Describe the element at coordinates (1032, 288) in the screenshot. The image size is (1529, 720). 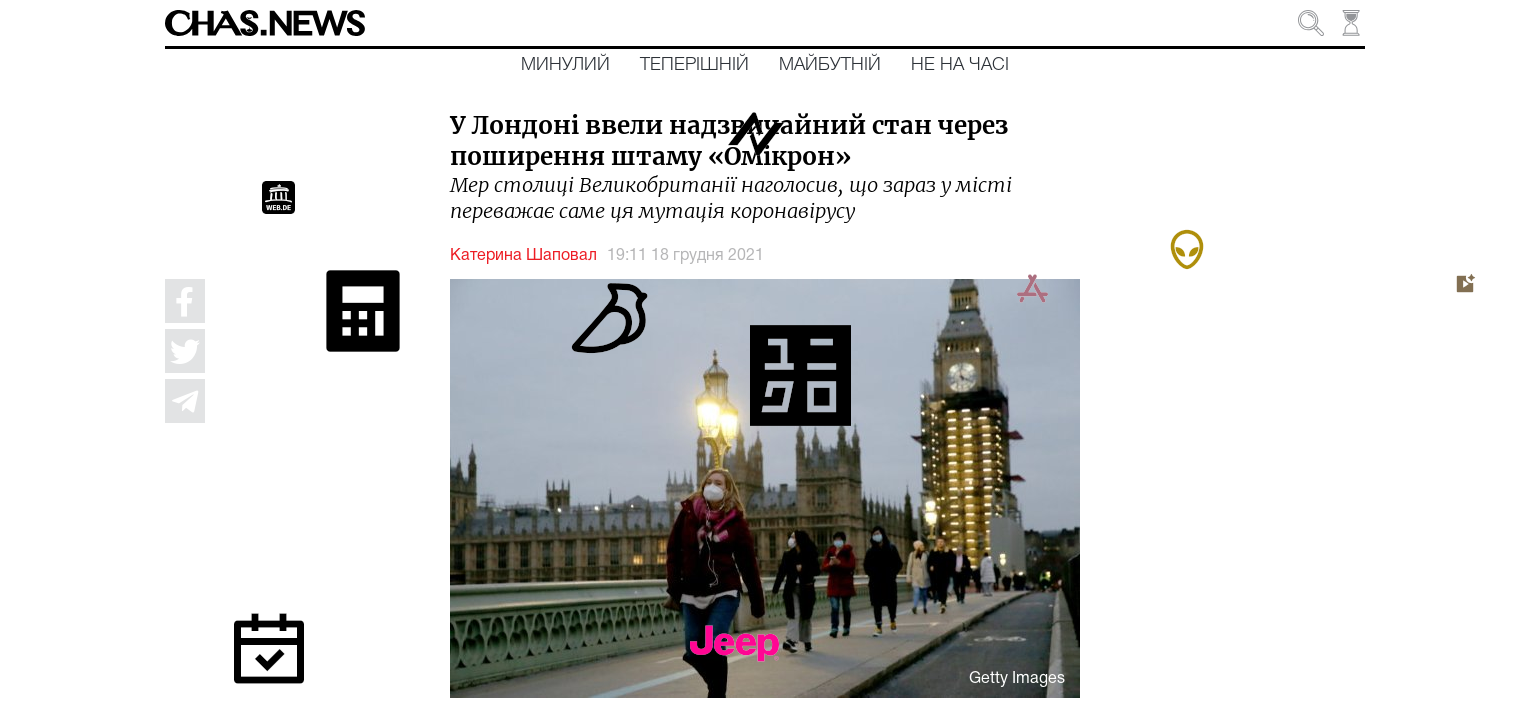
I see `open the App Store` at that location.